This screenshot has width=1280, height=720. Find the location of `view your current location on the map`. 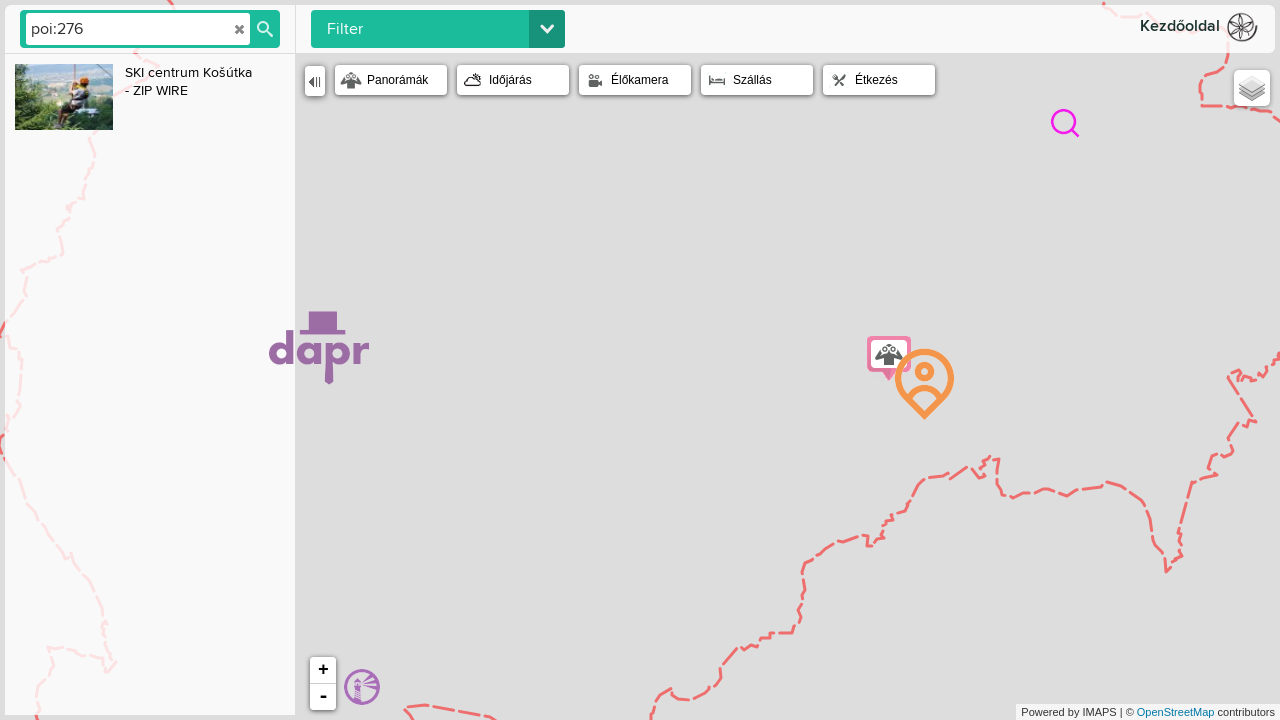

view your current location on the map is located at coordinates (924, 381).